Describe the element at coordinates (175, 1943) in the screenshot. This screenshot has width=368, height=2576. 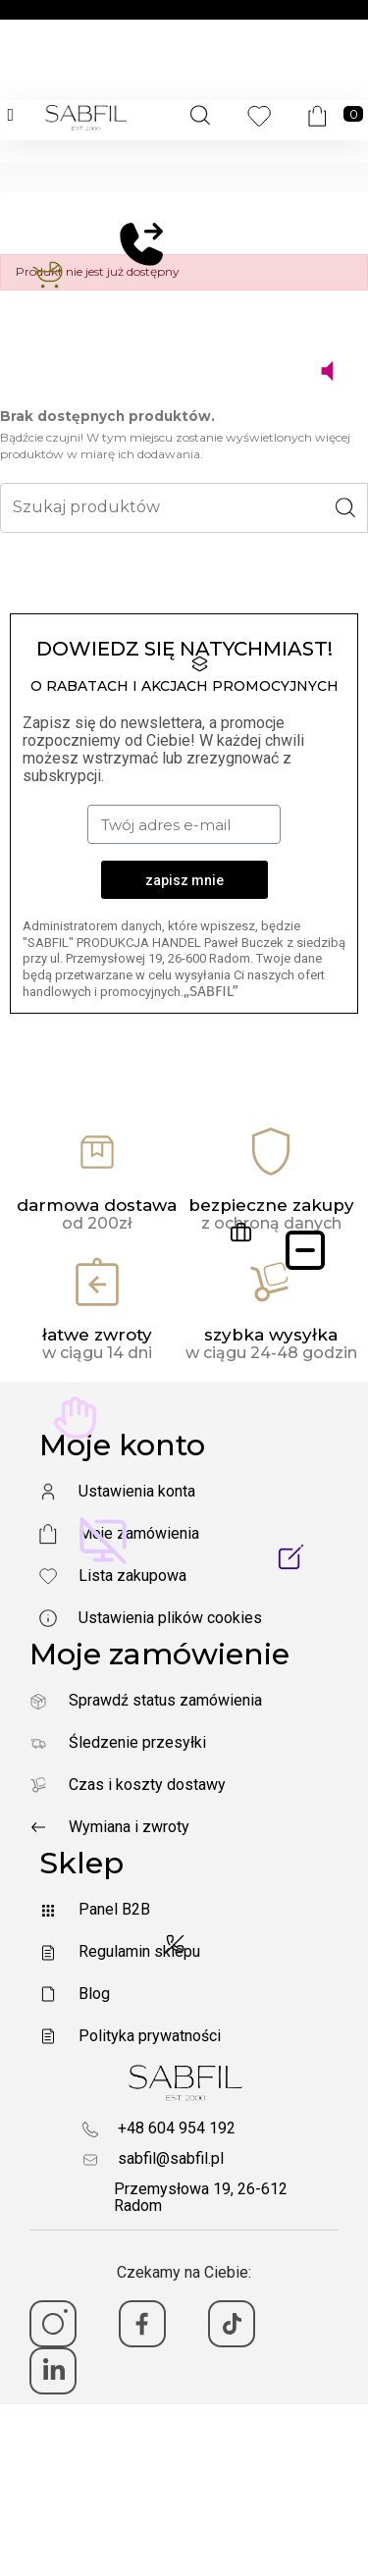
I see `mute or disable phone calls` at that location.